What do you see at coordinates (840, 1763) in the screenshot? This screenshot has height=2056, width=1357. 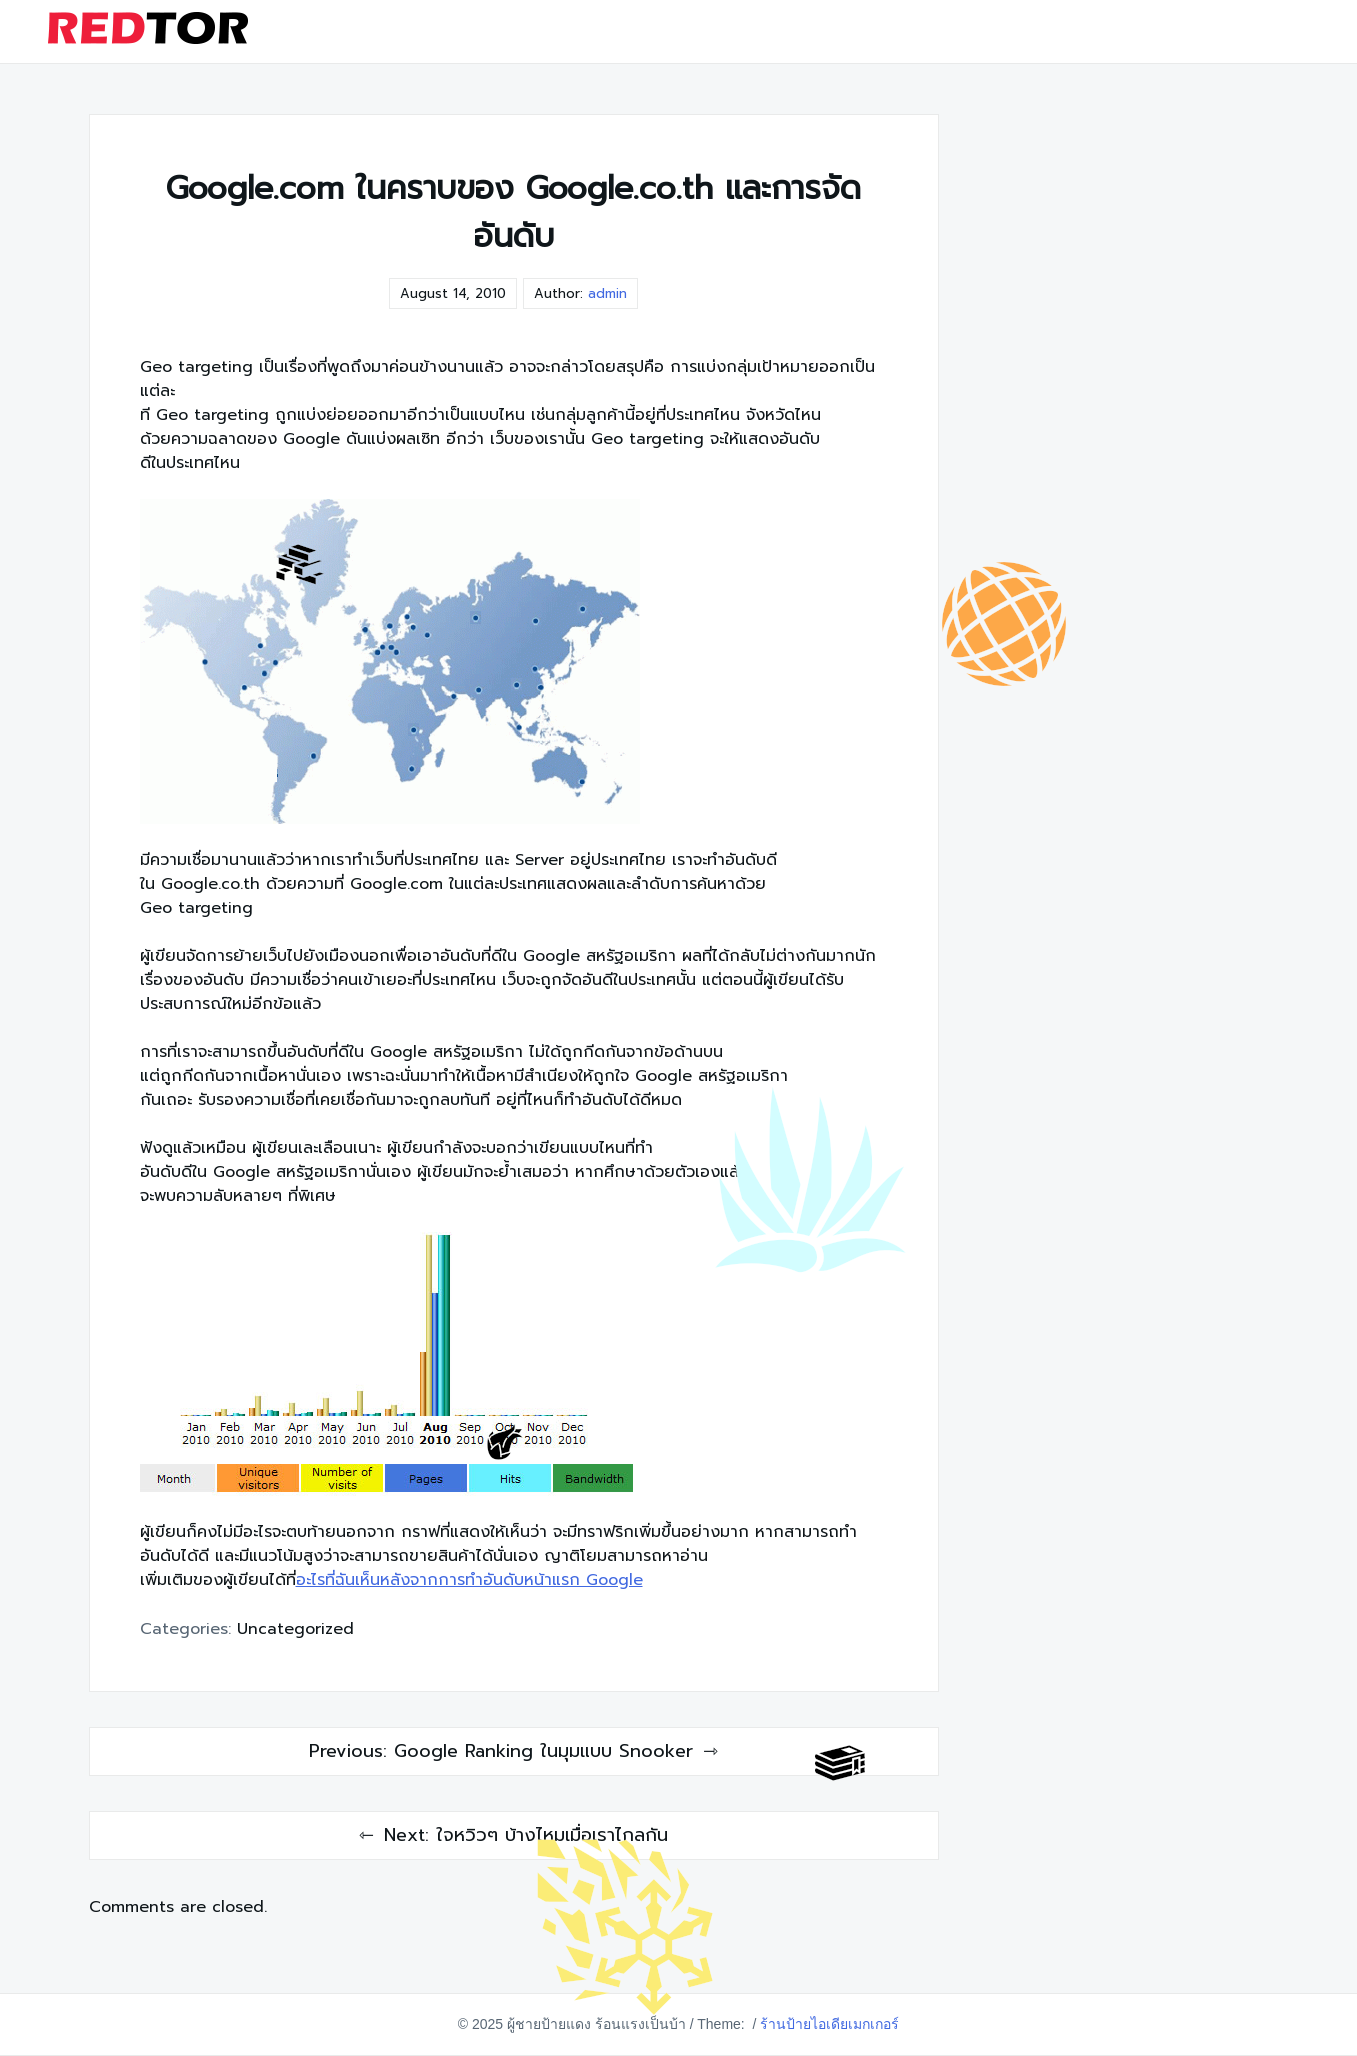 I see `access your library or book collection` at bounding box center [840, 1763].